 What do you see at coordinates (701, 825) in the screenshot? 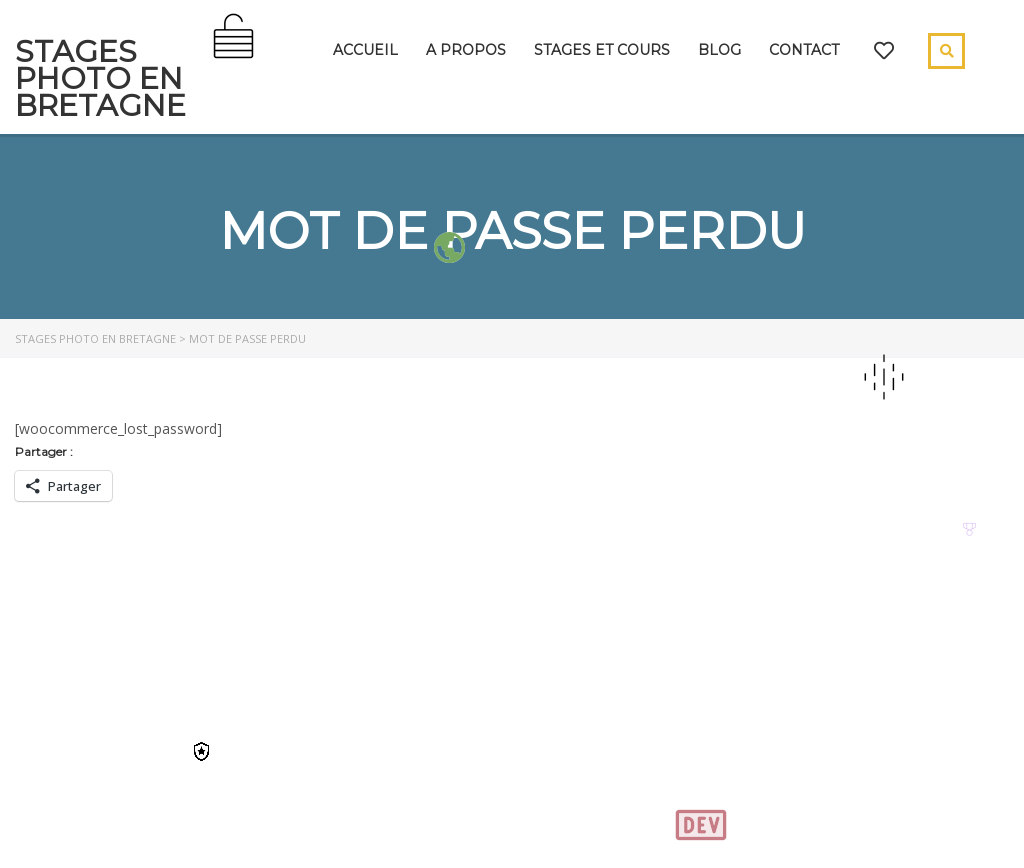
I see `visit DEV Community profile or article` at bounding box center [701, 825].